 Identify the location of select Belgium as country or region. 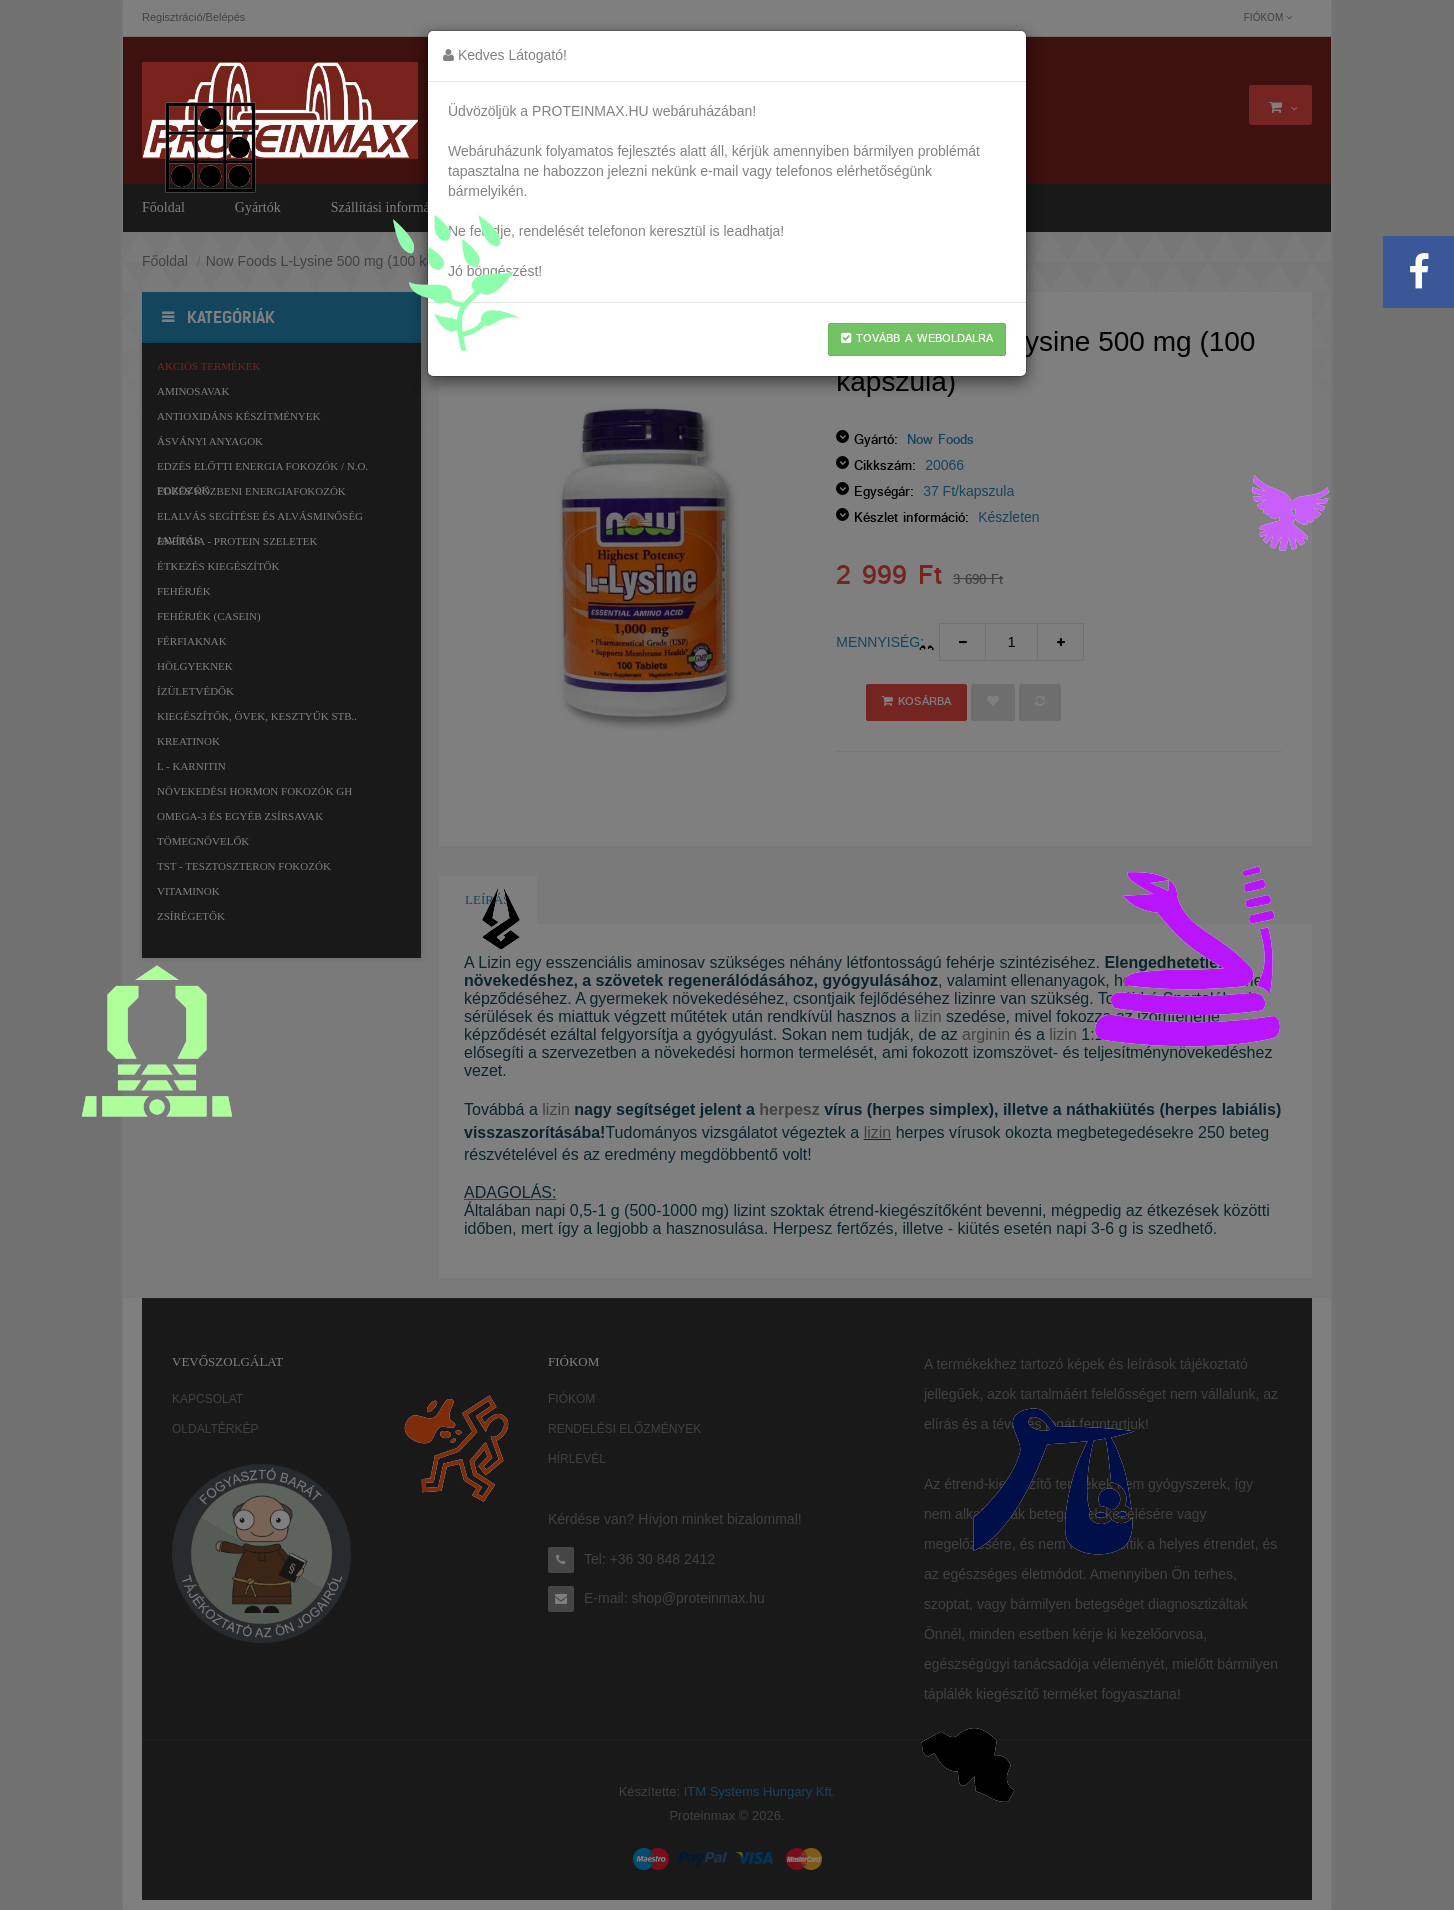
(968, 1765).